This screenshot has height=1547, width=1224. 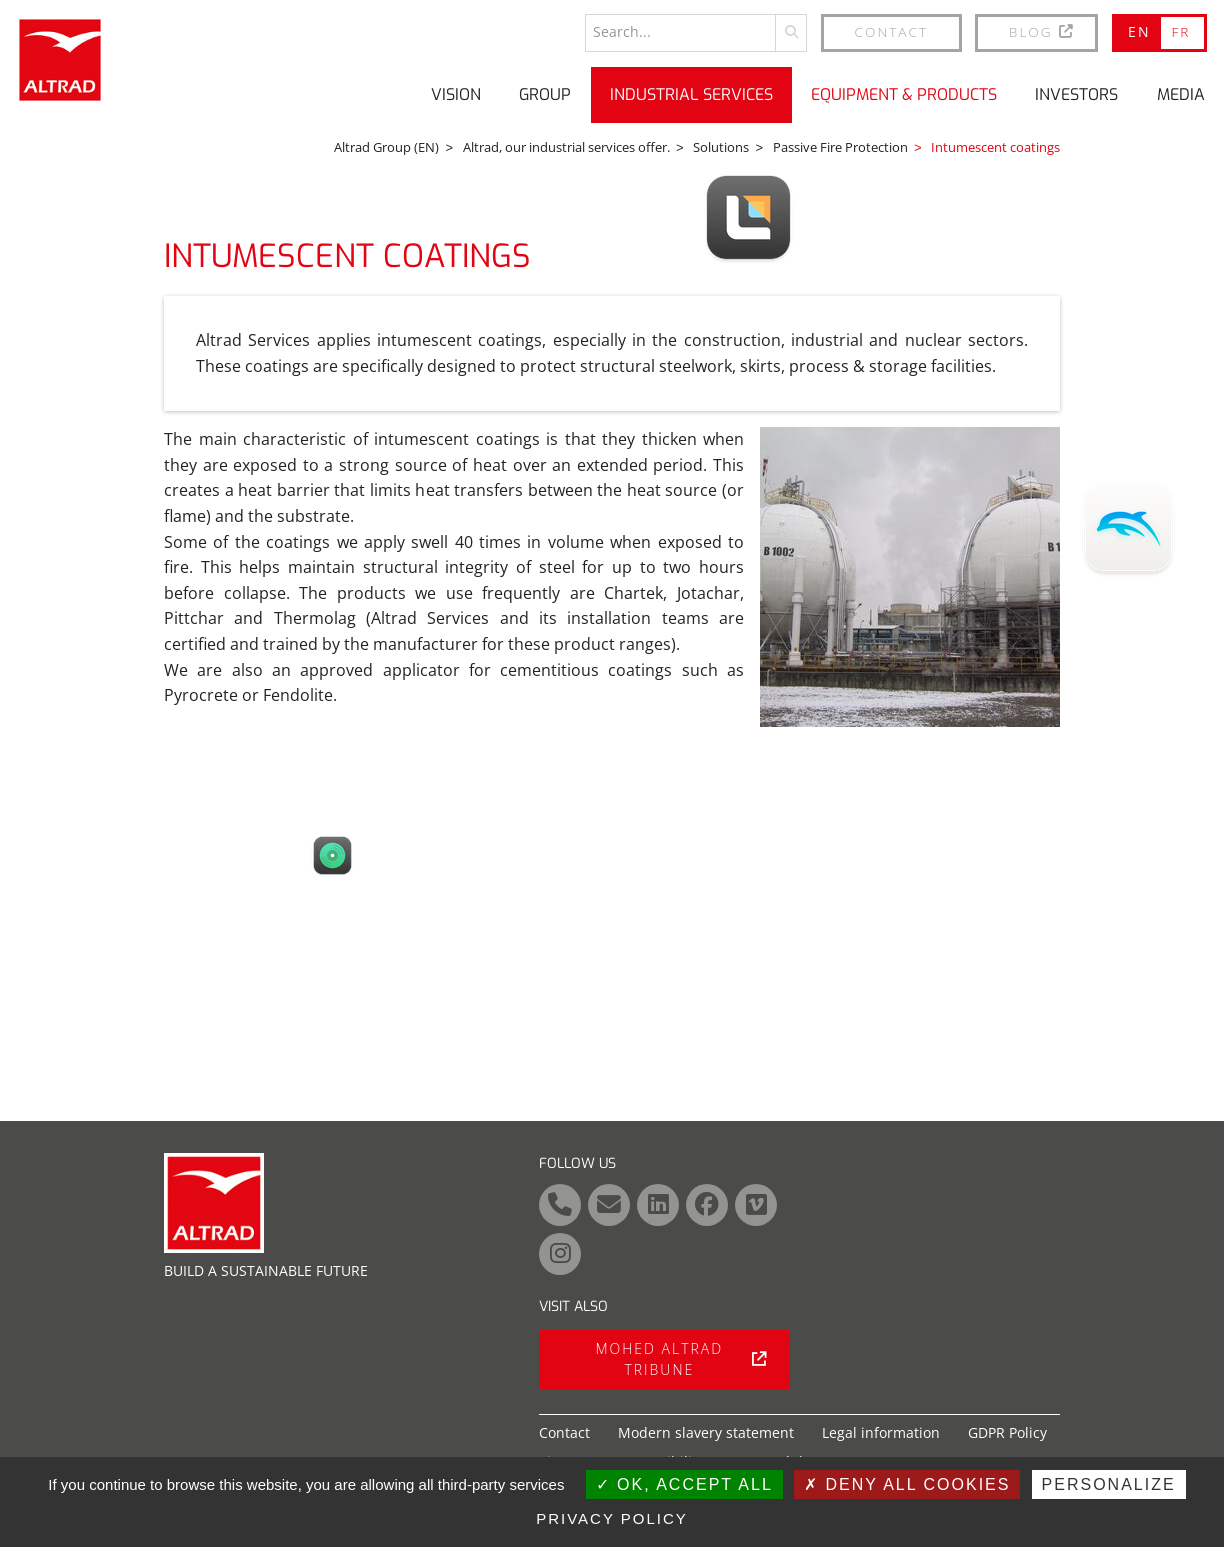 What do you see at coordinates (1128, 527) in the screenshot?
I see `open dolphin emulator app` at bounding box center [1128, 527].